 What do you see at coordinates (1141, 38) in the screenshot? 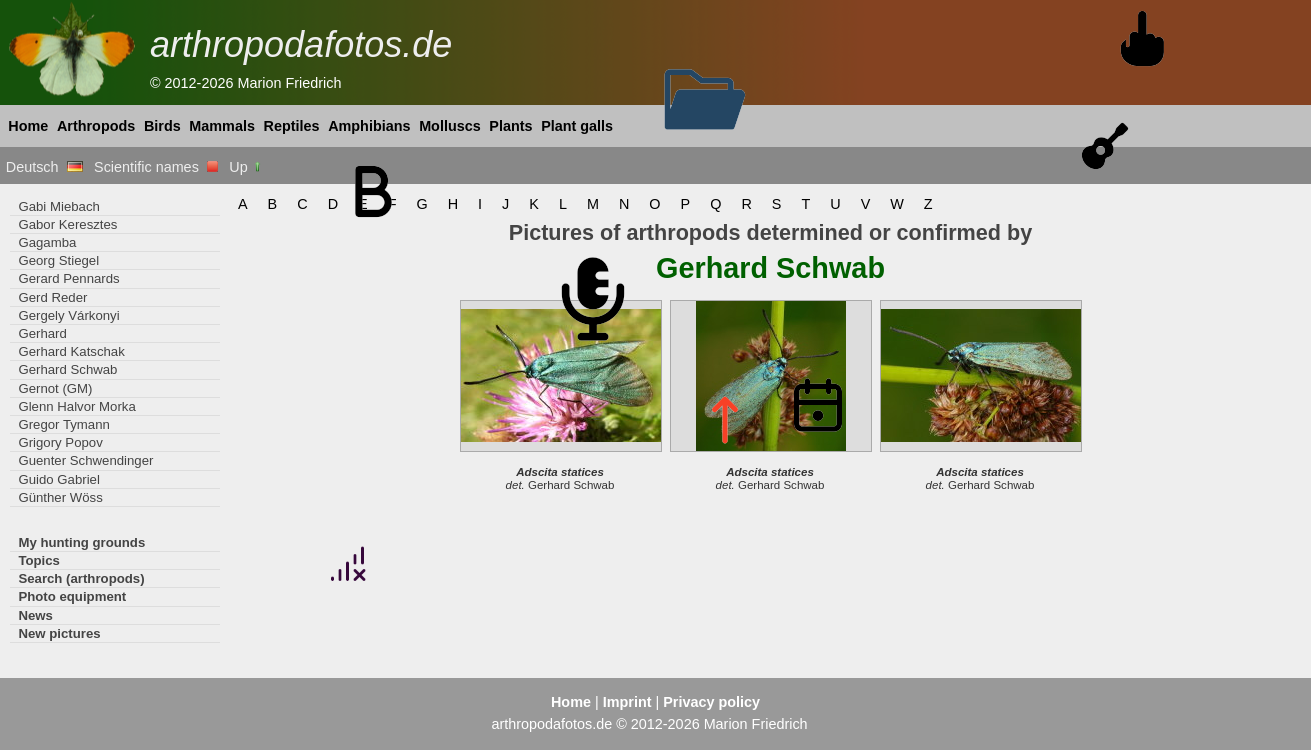
I see `indicates offensive content warning` at bounding box center [1141, 38].